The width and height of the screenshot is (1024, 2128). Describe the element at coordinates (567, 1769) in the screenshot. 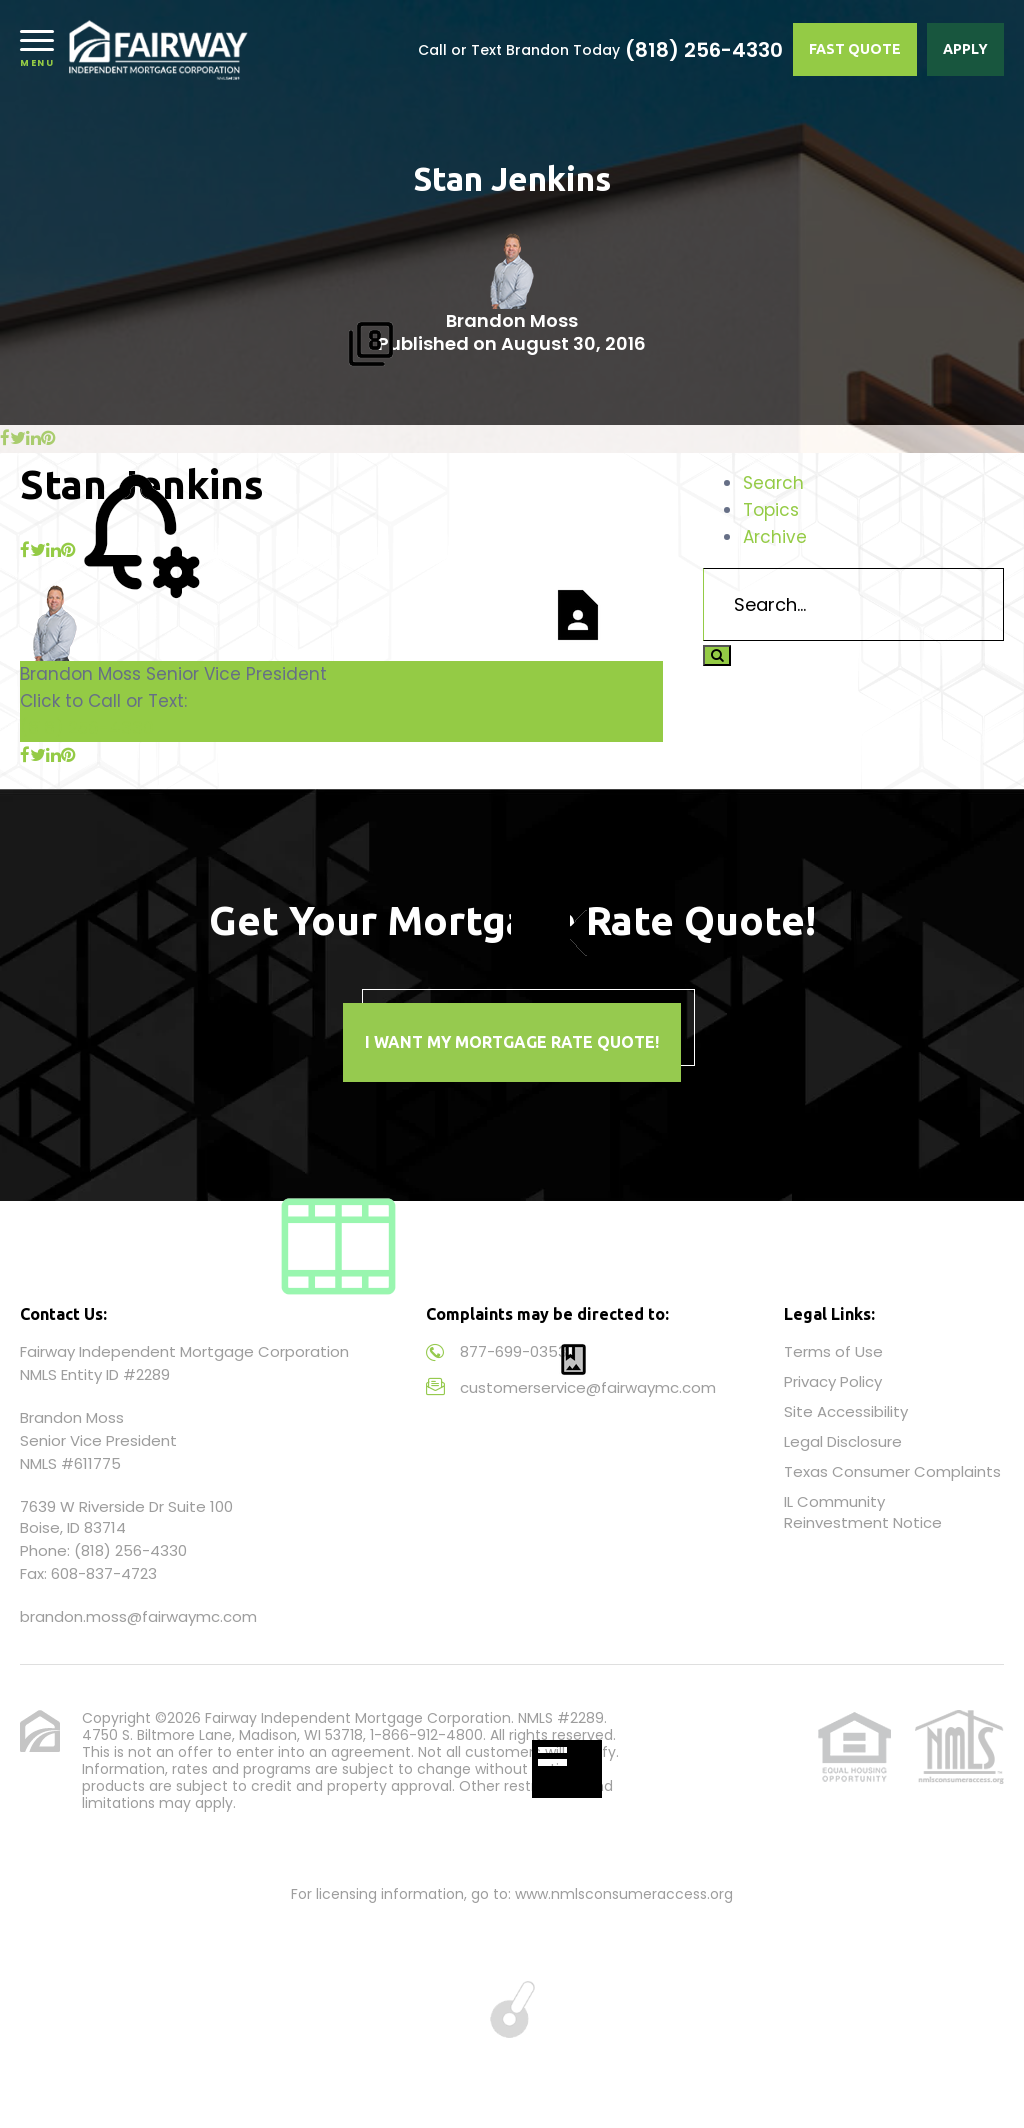

I see `view featured playlist` at that location.